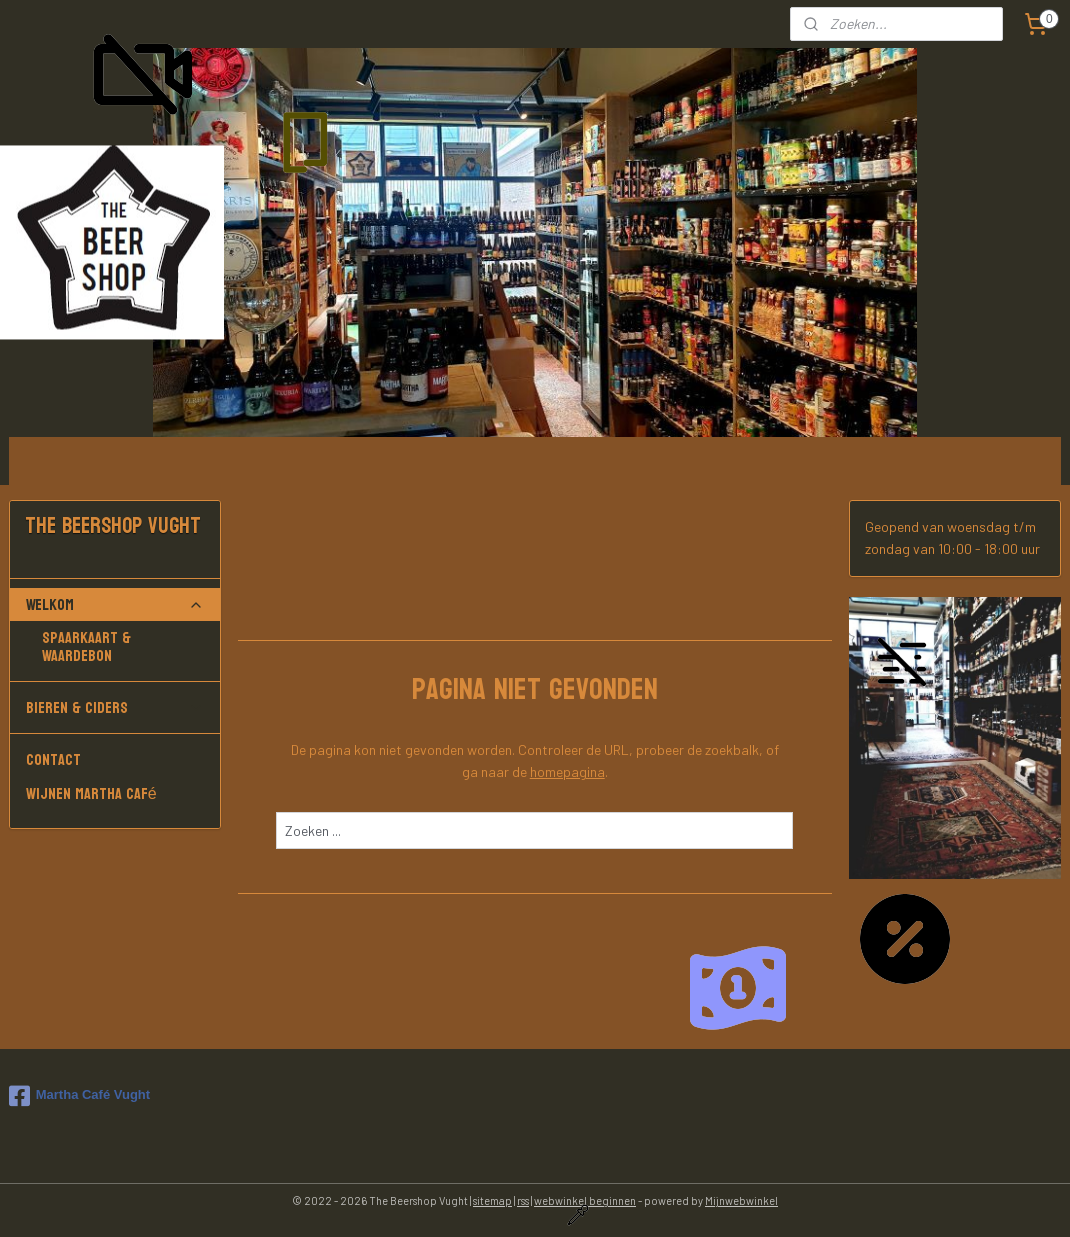 This screenshot has width=1070, height=1237. I want to click on view available discounts or promotions, so click(905, 939).